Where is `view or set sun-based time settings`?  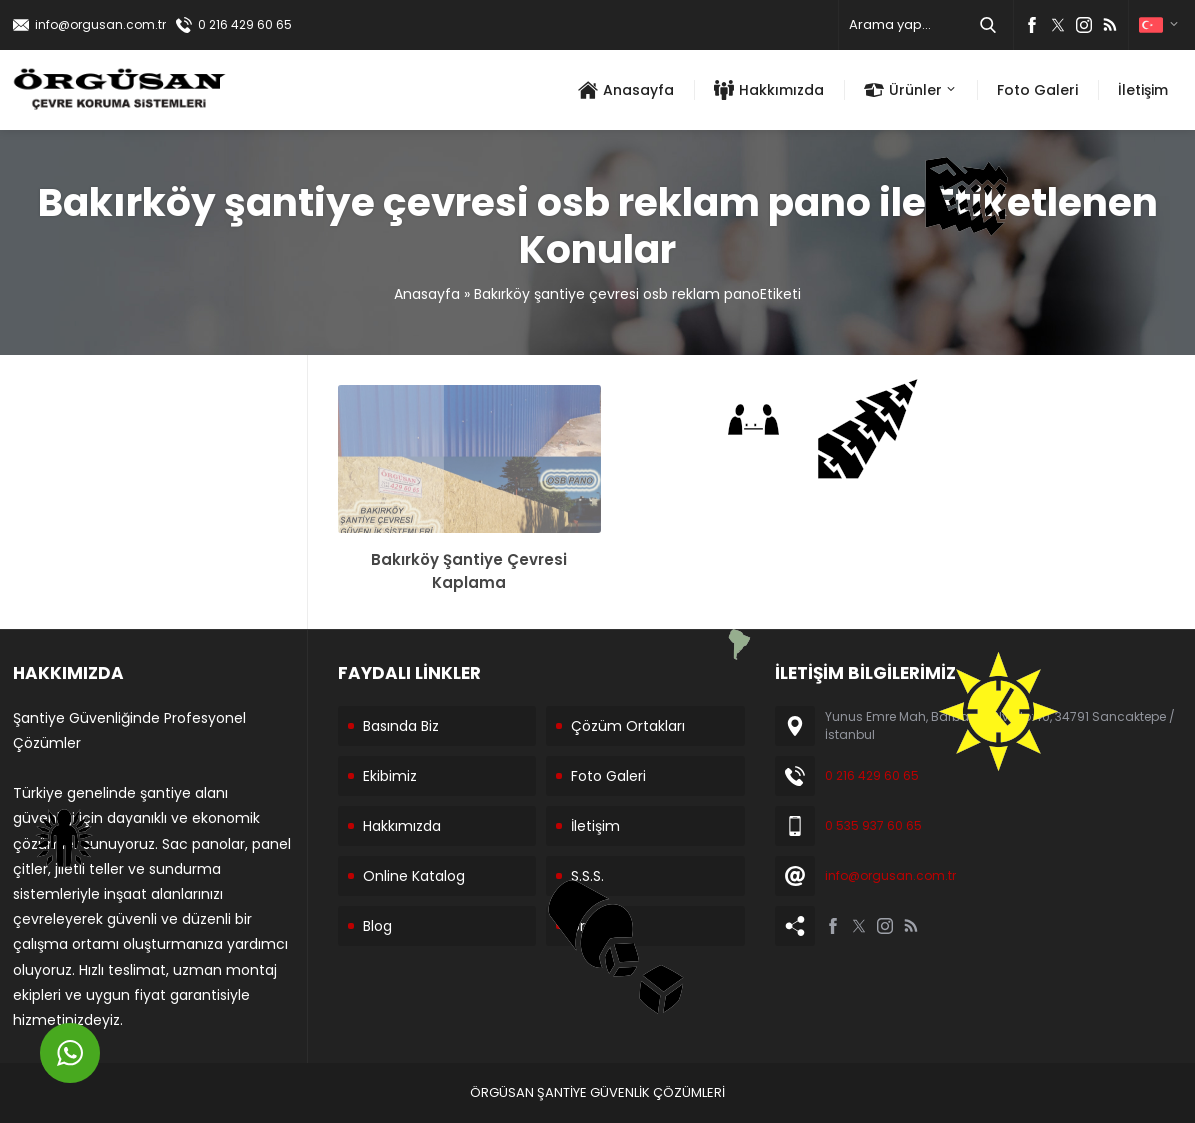 view or set sun-based time settings is located at coordinates (998, 711).